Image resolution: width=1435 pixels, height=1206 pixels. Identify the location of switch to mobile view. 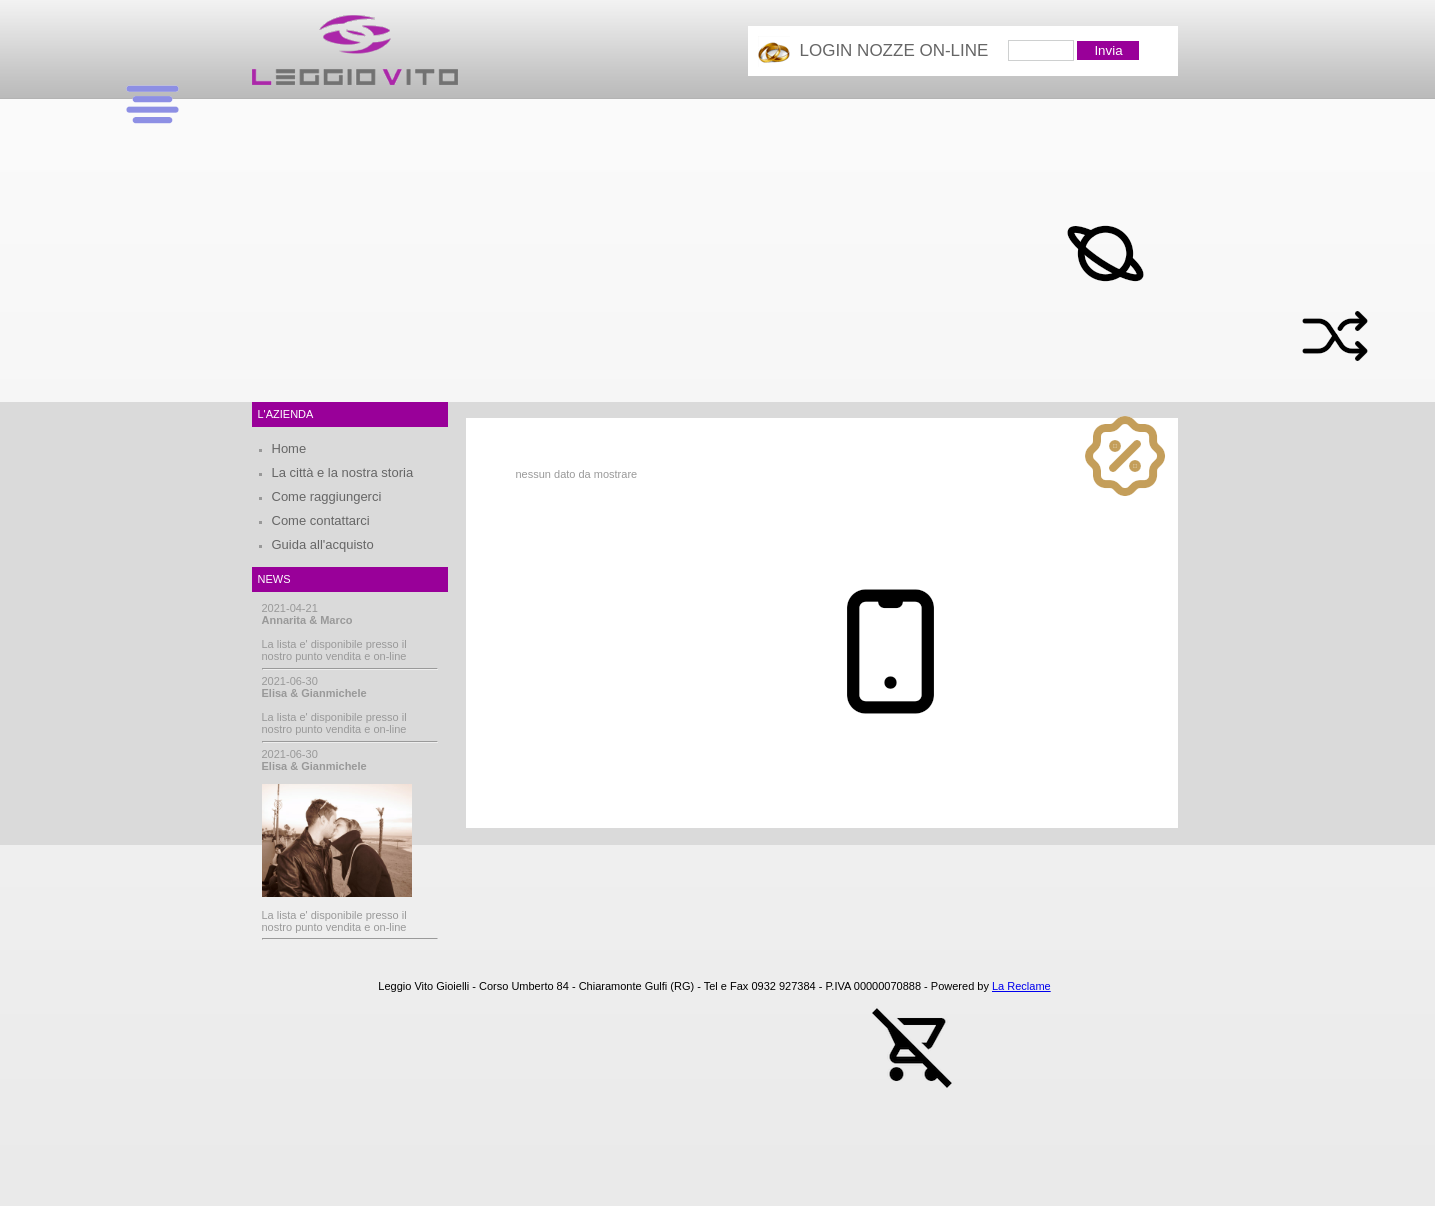
(890, 651).